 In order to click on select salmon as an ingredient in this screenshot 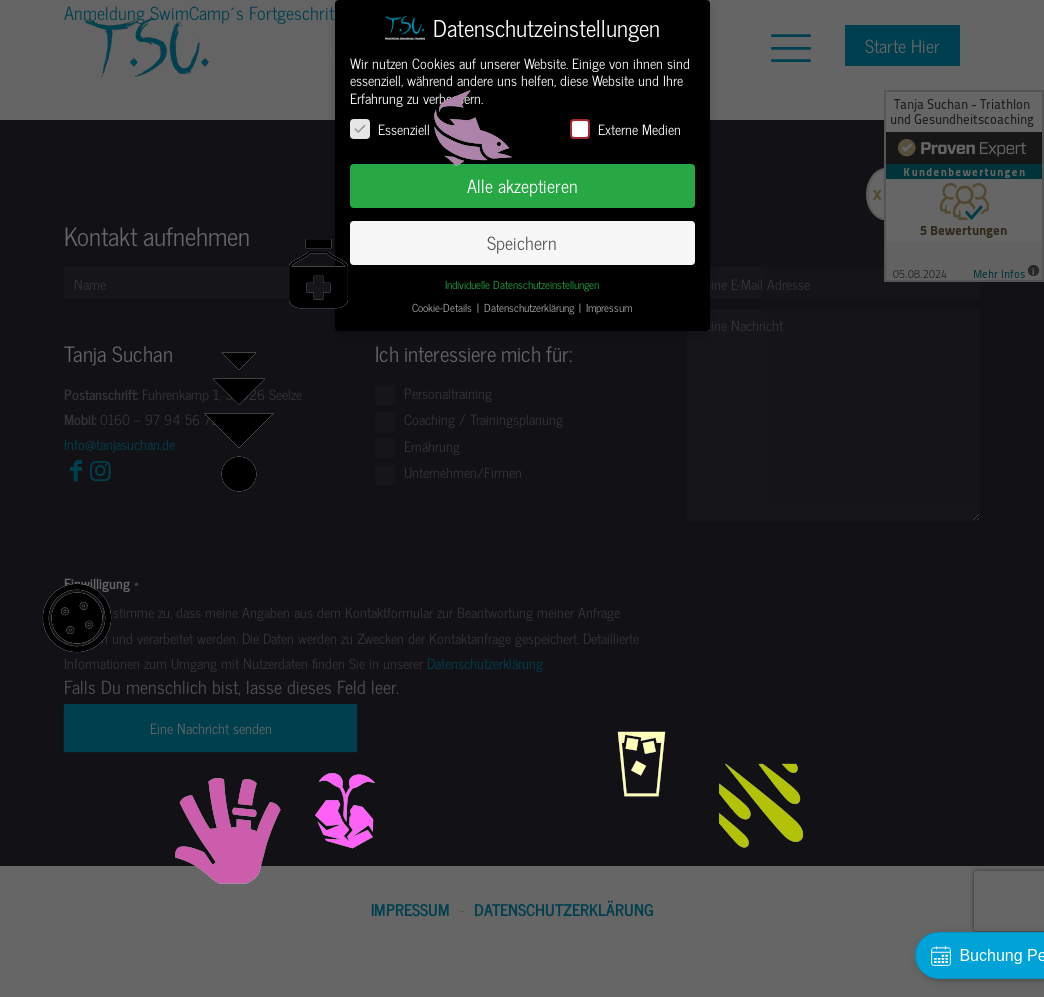, I will do `click(473, 128)`.